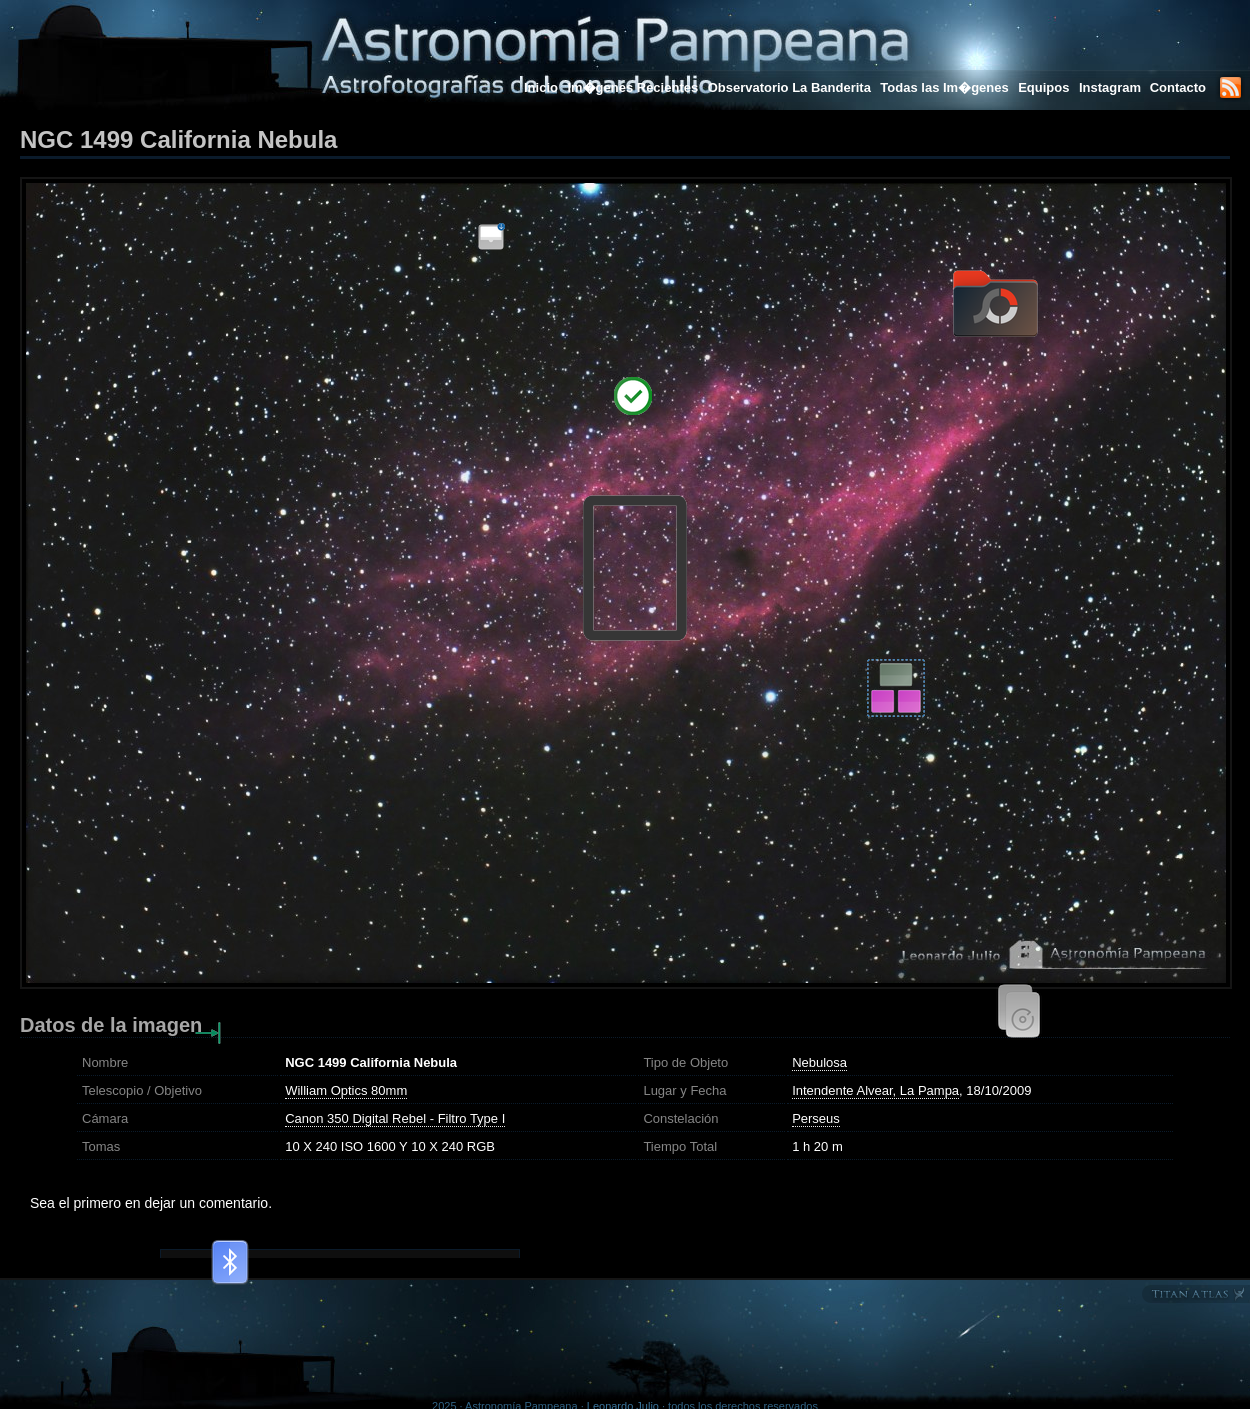 This screenshot has height=1409, width=1250. Describe the element at coordinates (896, 688) in the screenshot. I see `select all items in the current view` at that location.